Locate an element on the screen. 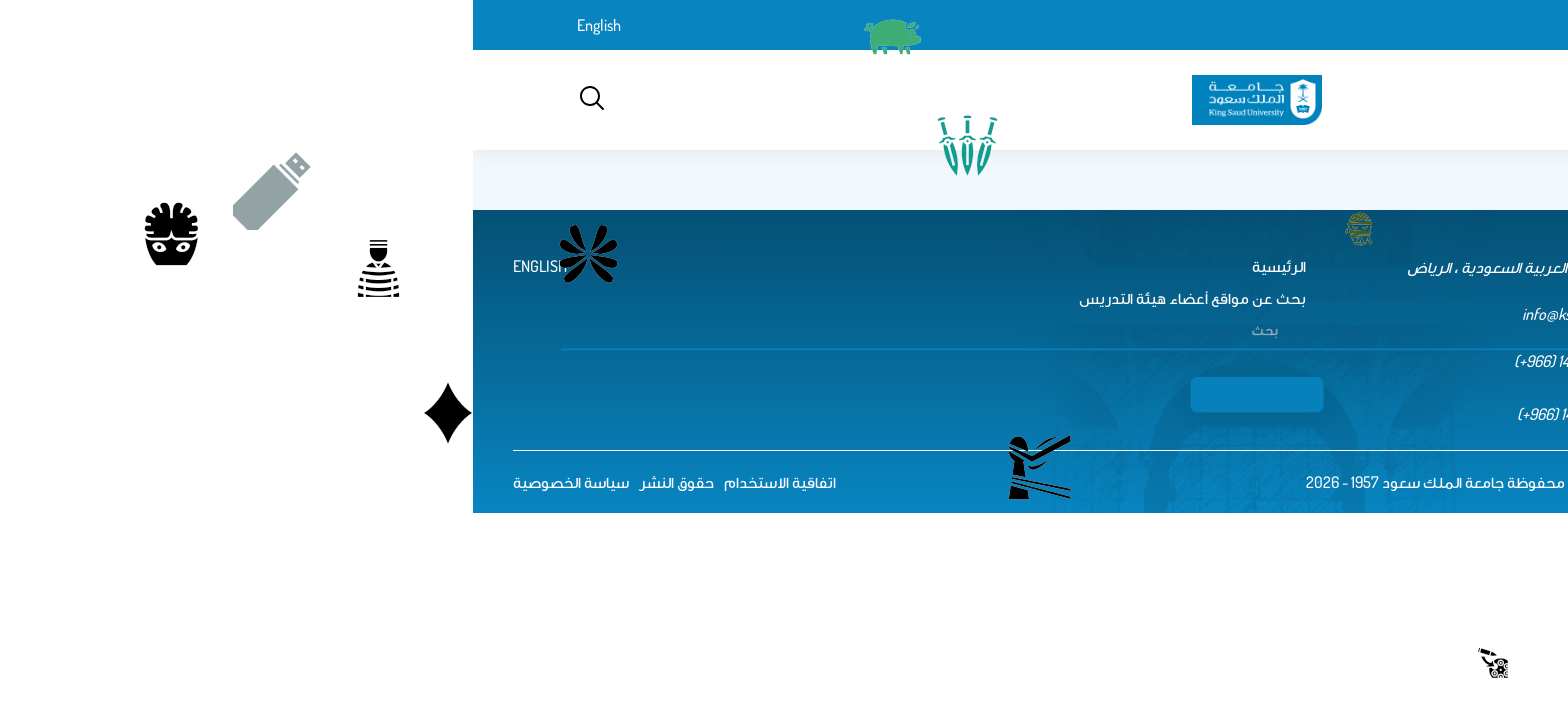  indicates diamond suit in card games is located at coordinates (448, 413).